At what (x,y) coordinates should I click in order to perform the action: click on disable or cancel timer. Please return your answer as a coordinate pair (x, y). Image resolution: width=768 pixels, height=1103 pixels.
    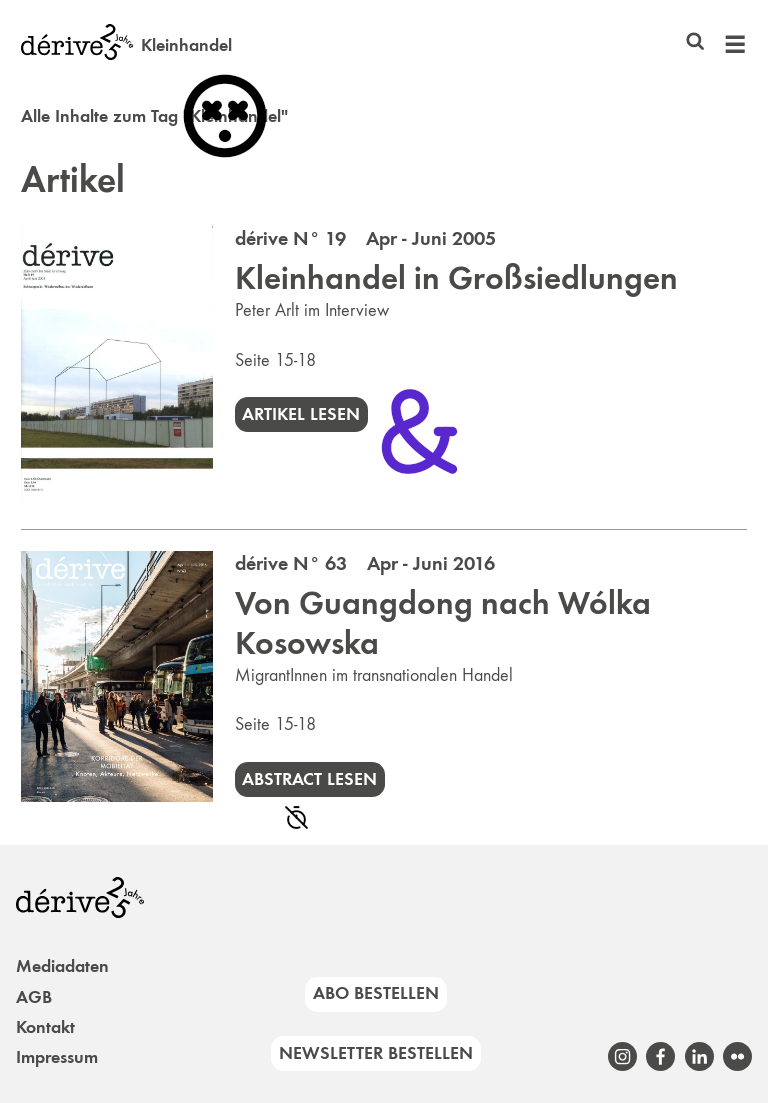
    Looking at the image, I should click on (296, 817).